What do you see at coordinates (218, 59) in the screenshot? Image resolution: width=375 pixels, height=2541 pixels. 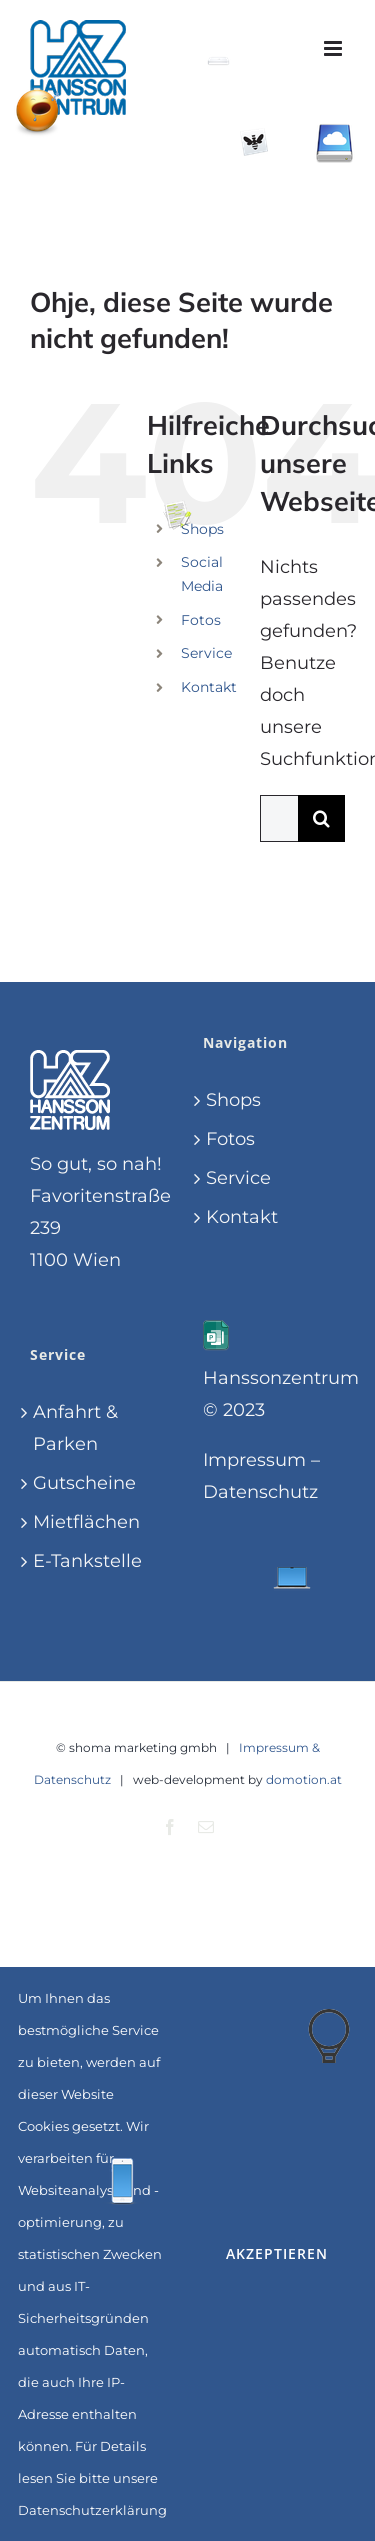 I see `access time capsule backup settings` at bounding box center [218, 59].